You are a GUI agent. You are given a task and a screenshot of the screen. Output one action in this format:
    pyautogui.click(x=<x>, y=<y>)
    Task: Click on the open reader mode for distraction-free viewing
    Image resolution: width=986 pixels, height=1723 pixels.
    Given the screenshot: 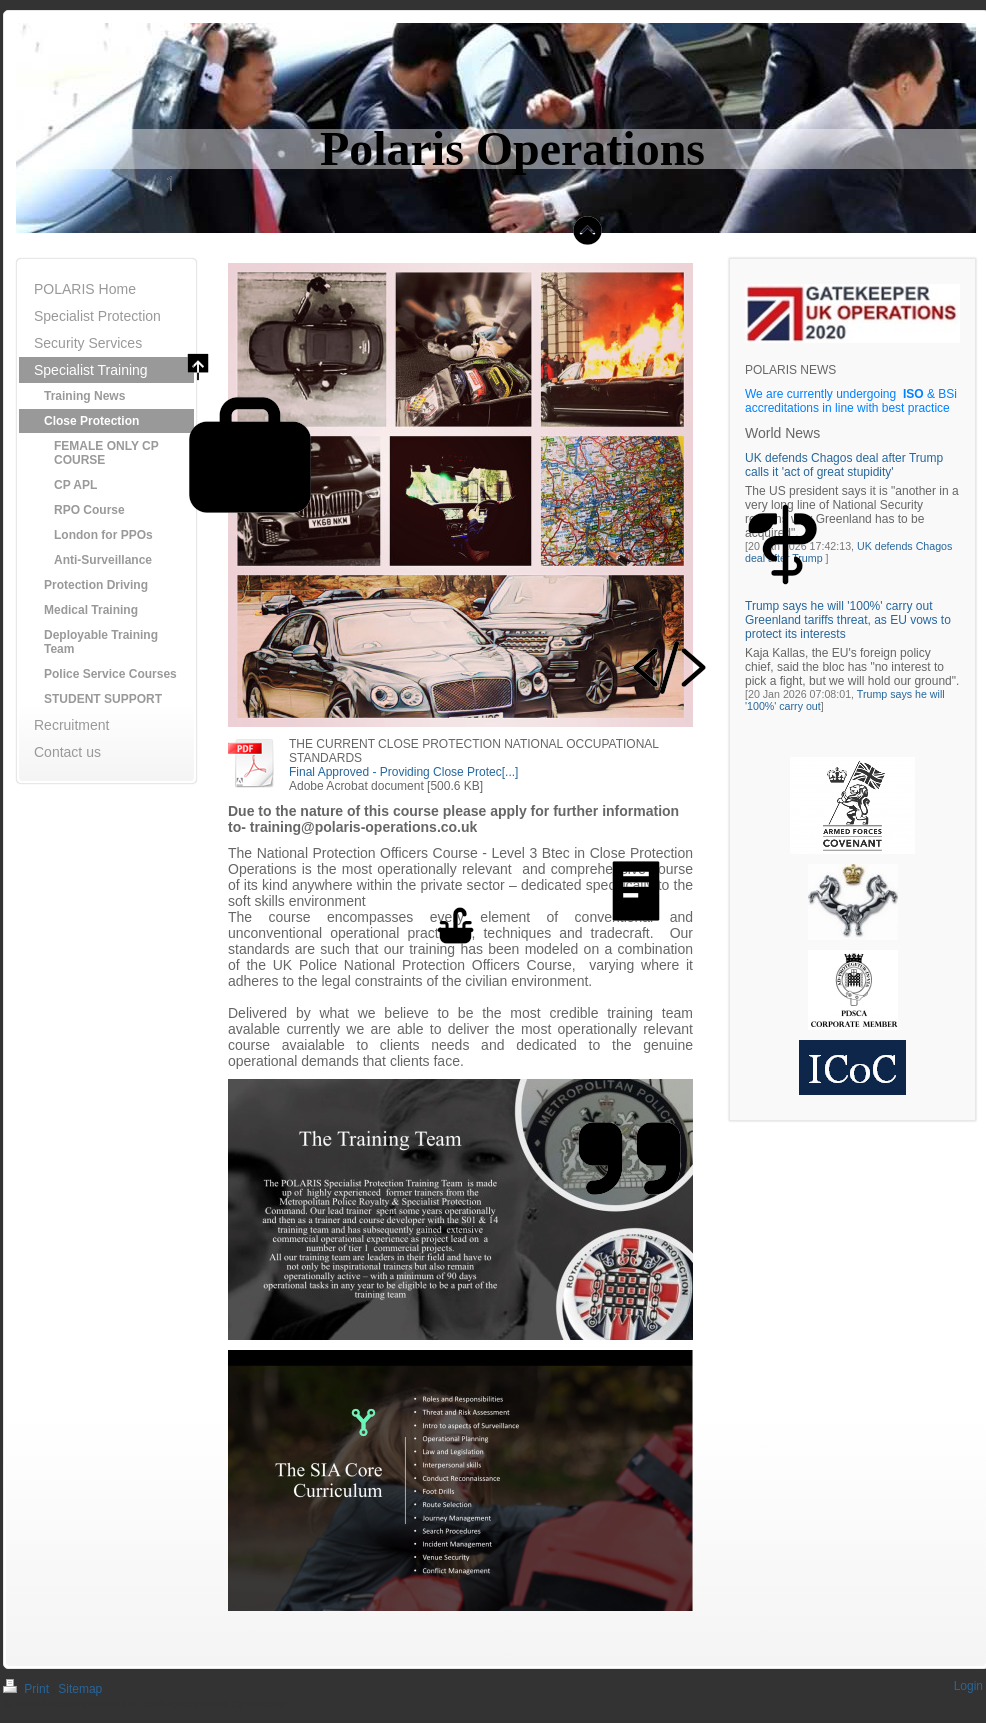 What is the action you would take?
    pyautogui.click(x=636, y=891)
    